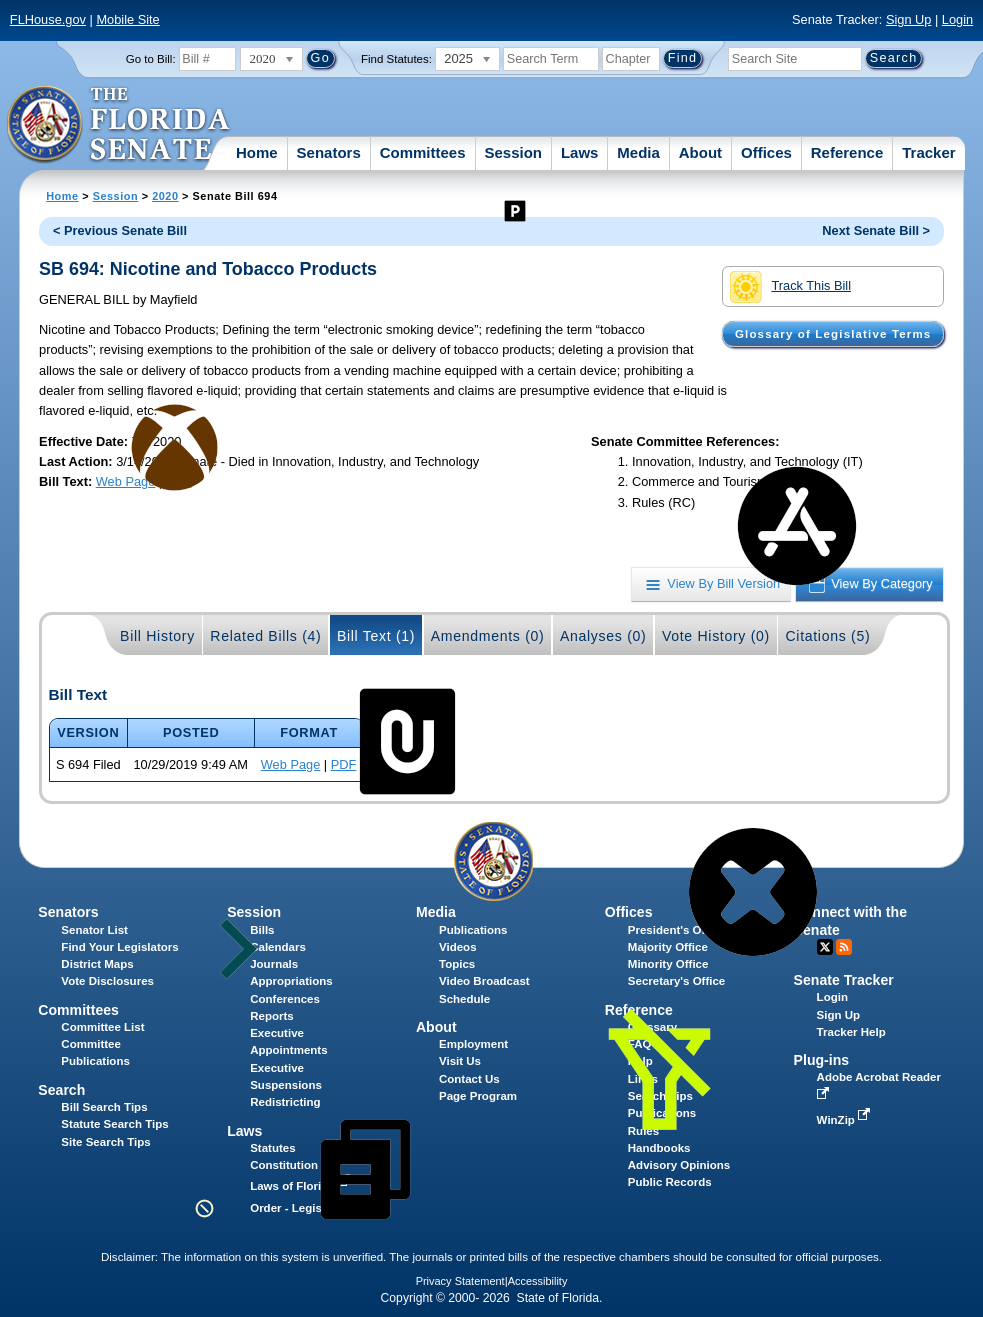 This screenshot has width=983, height=1317. What do you see at coordinates (238, 949) in the screenshot?
I see `navigate to the next item or screen` at bounding box center [238, 949].